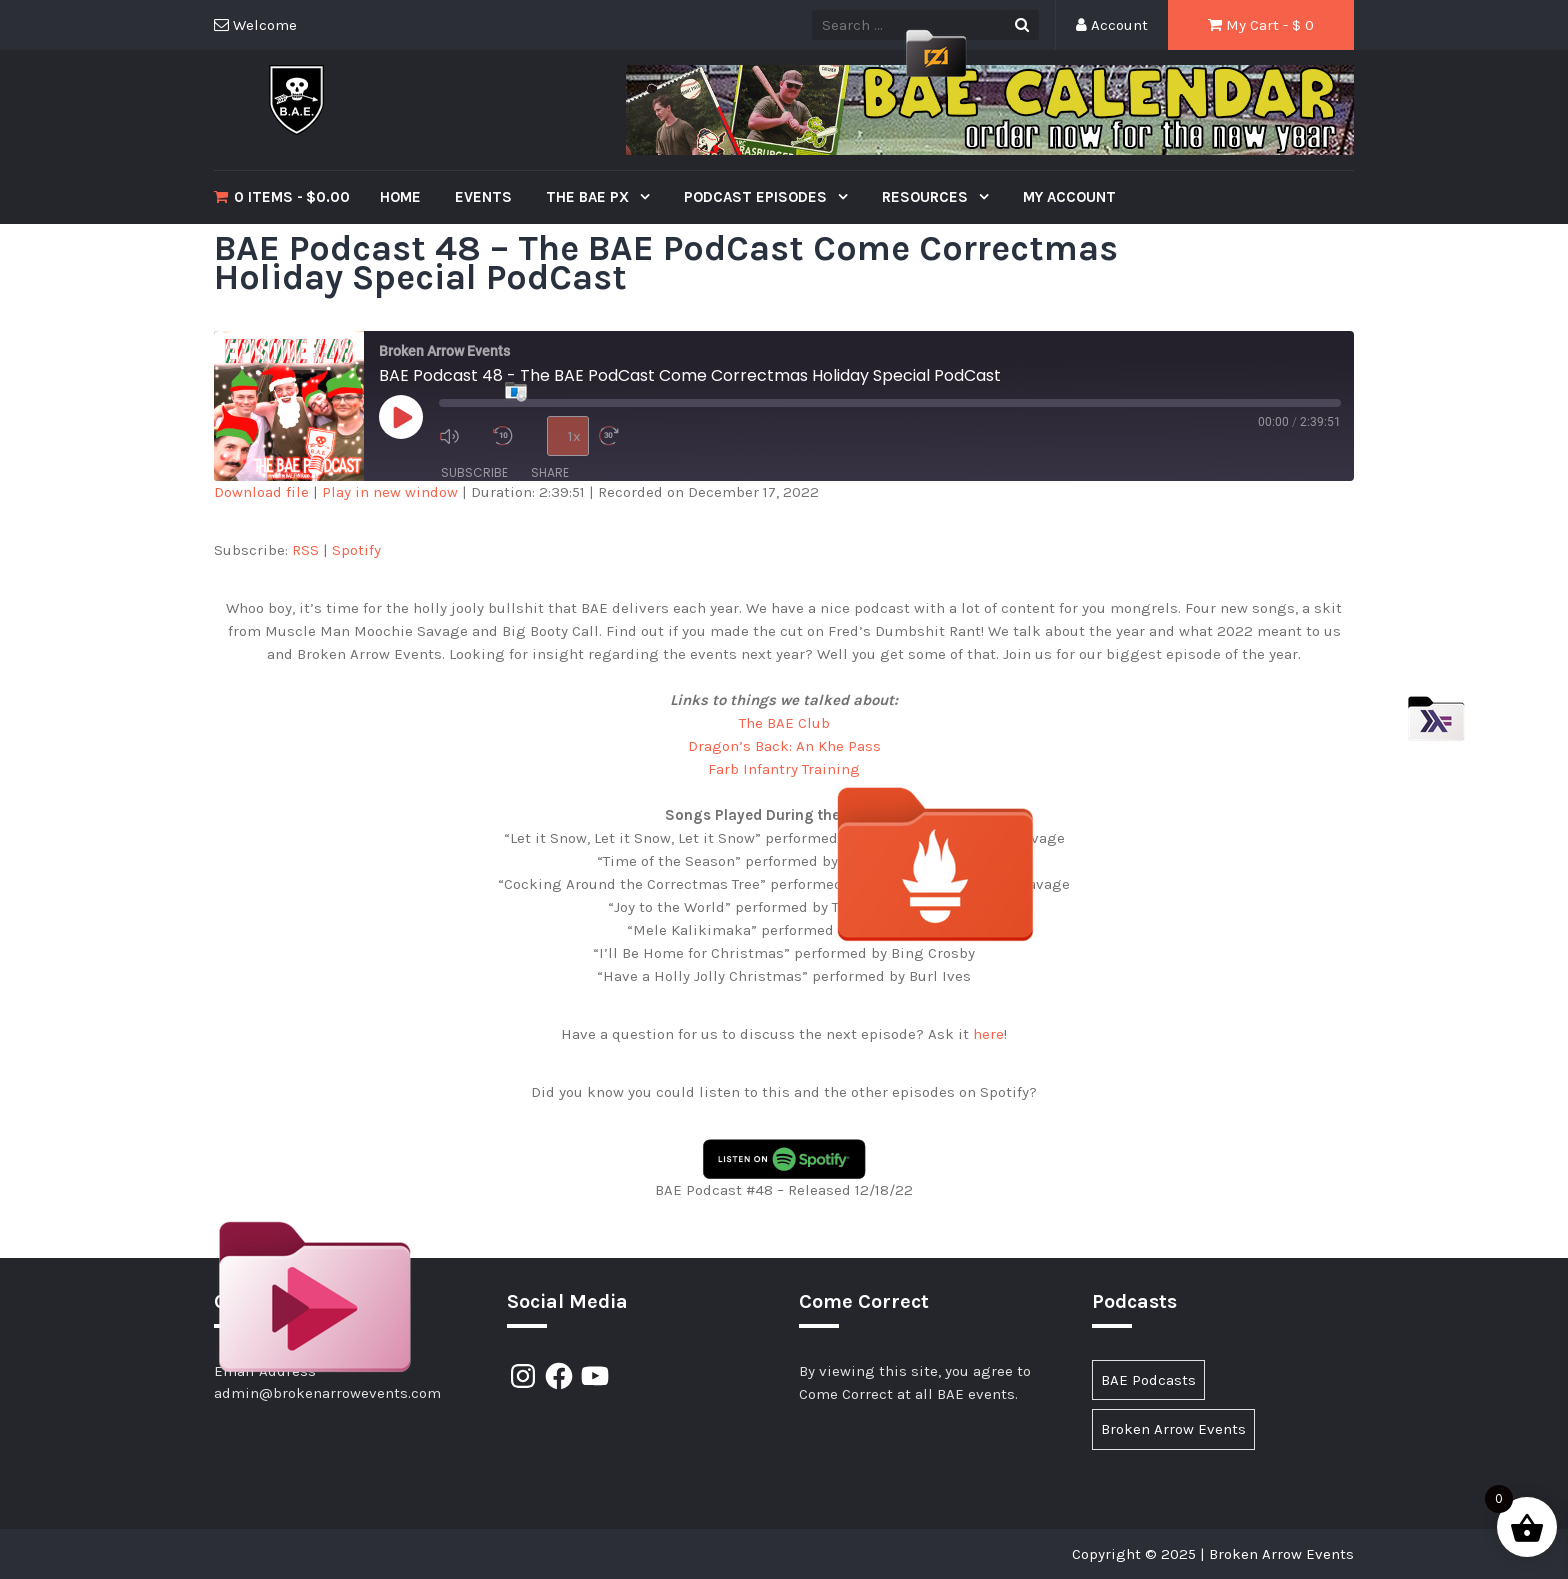  Describe the element at coordinates (936, 55) in the screenshot. I see `open folder containing zig programming language files` at that location.